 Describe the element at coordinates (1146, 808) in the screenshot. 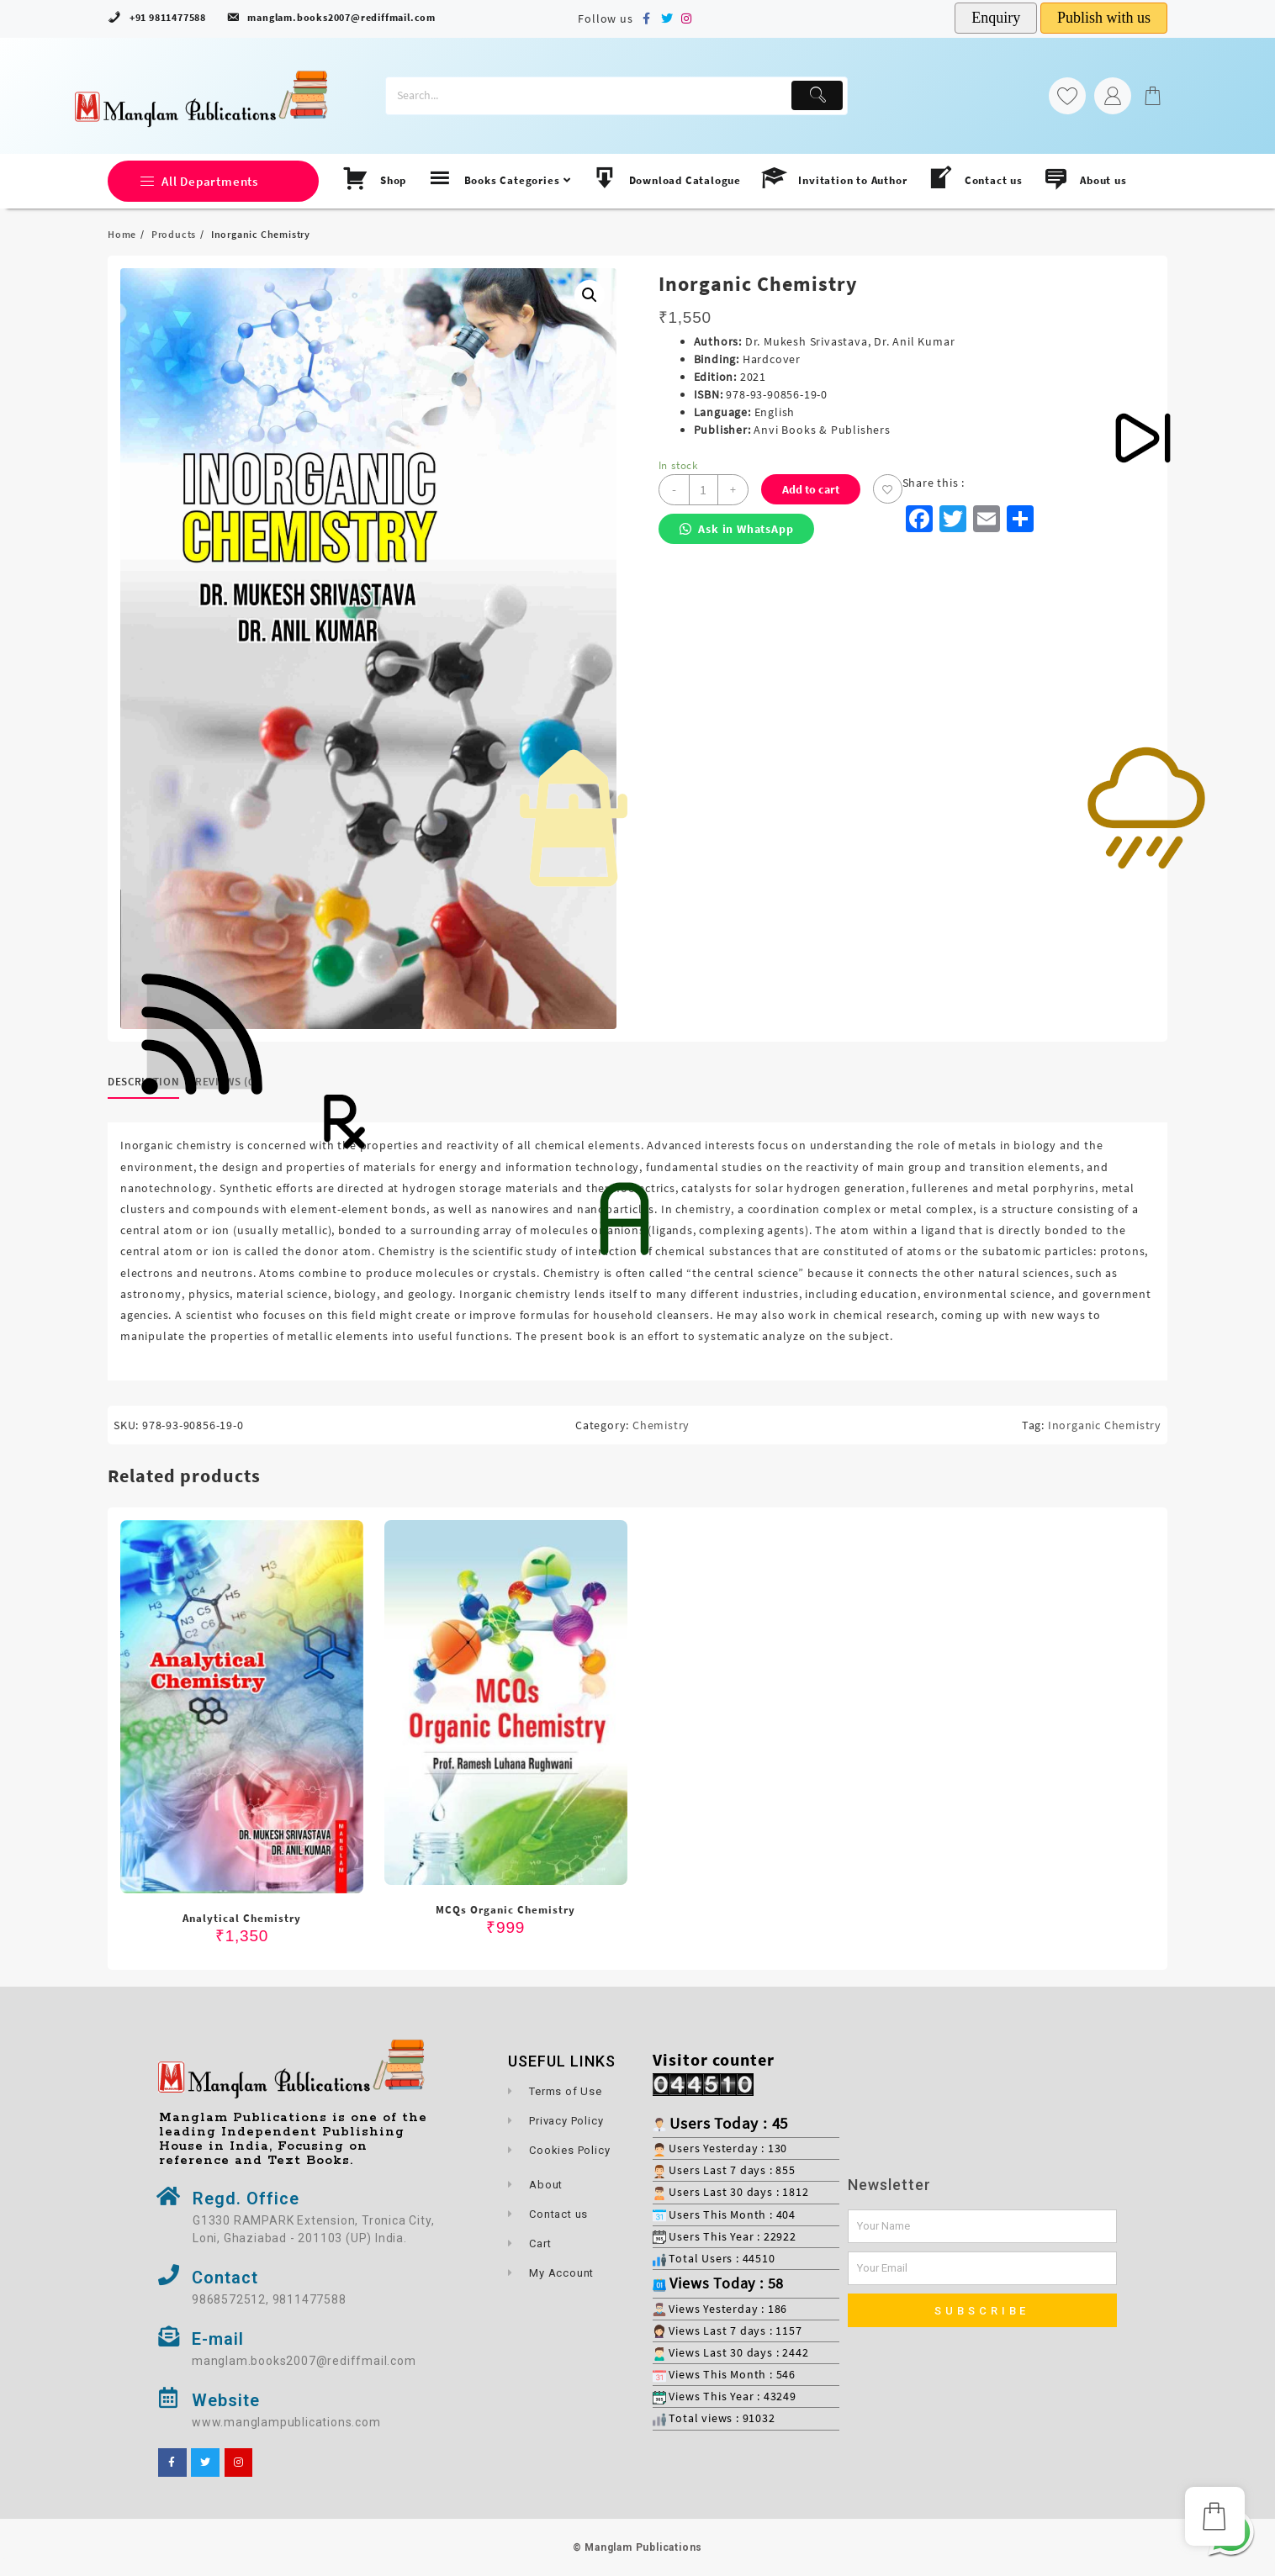

I see `indicates rainy weather conditions` at that location.